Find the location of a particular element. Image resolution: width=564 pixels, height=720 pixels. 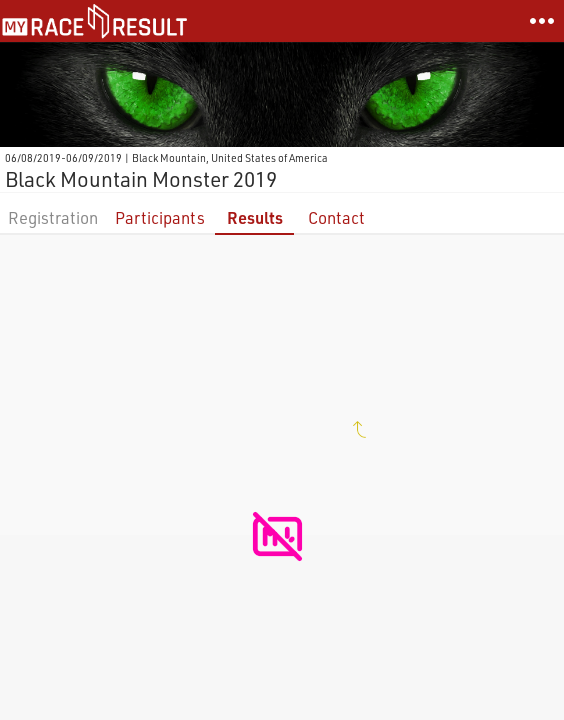

disable markdown formatting is located at coordinates (277, 536).